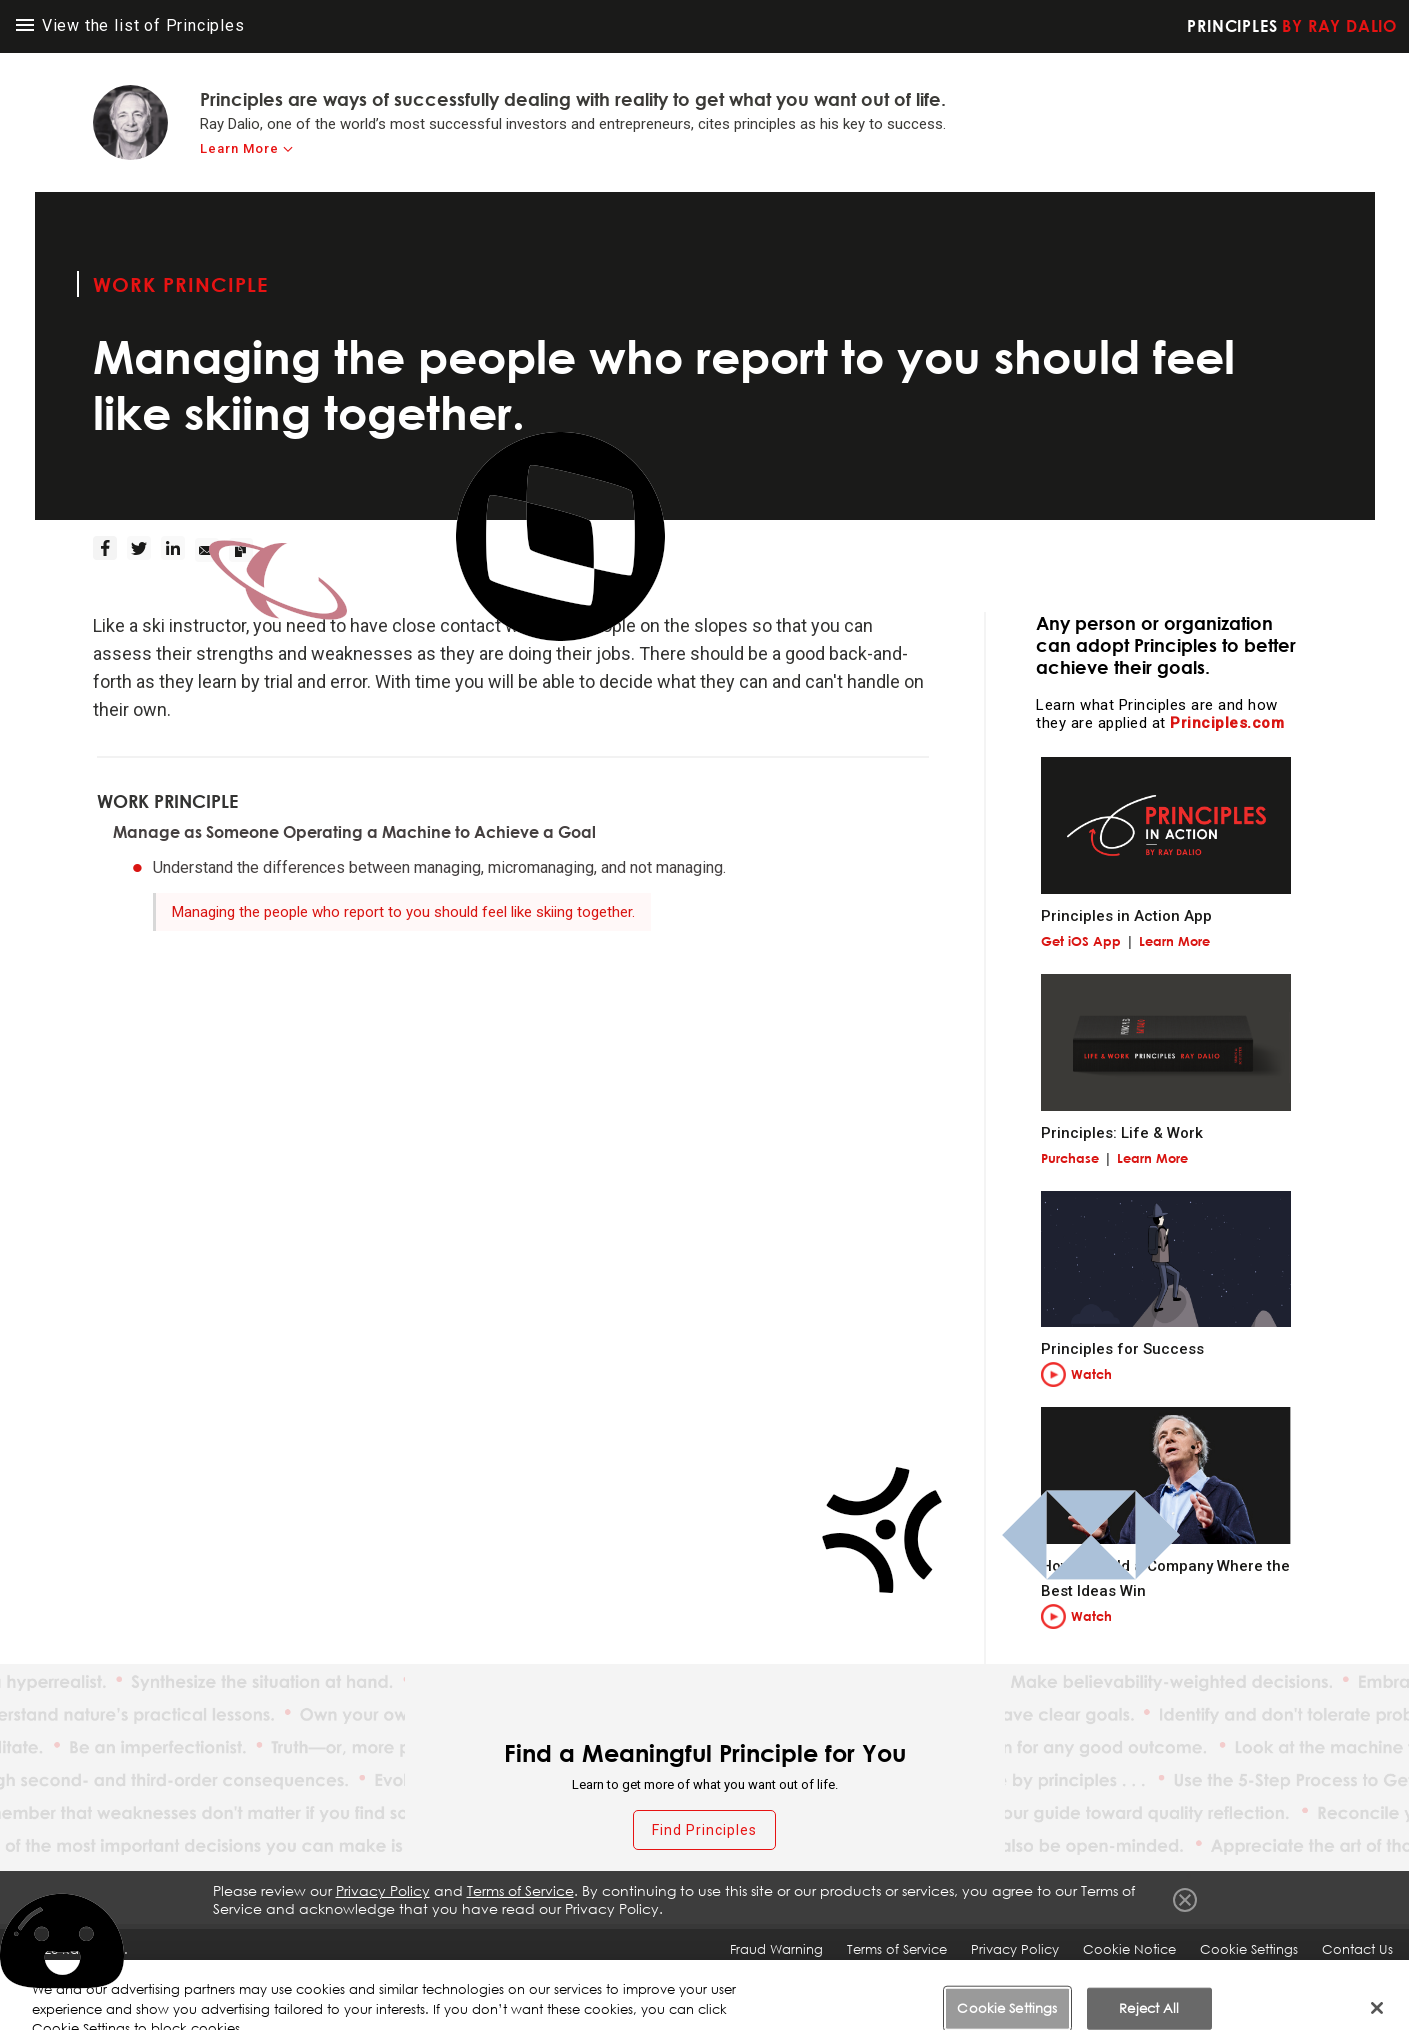 This screenshot has width=1409, height=2030. I want to click on saturn brand logo, so click(278, 580).